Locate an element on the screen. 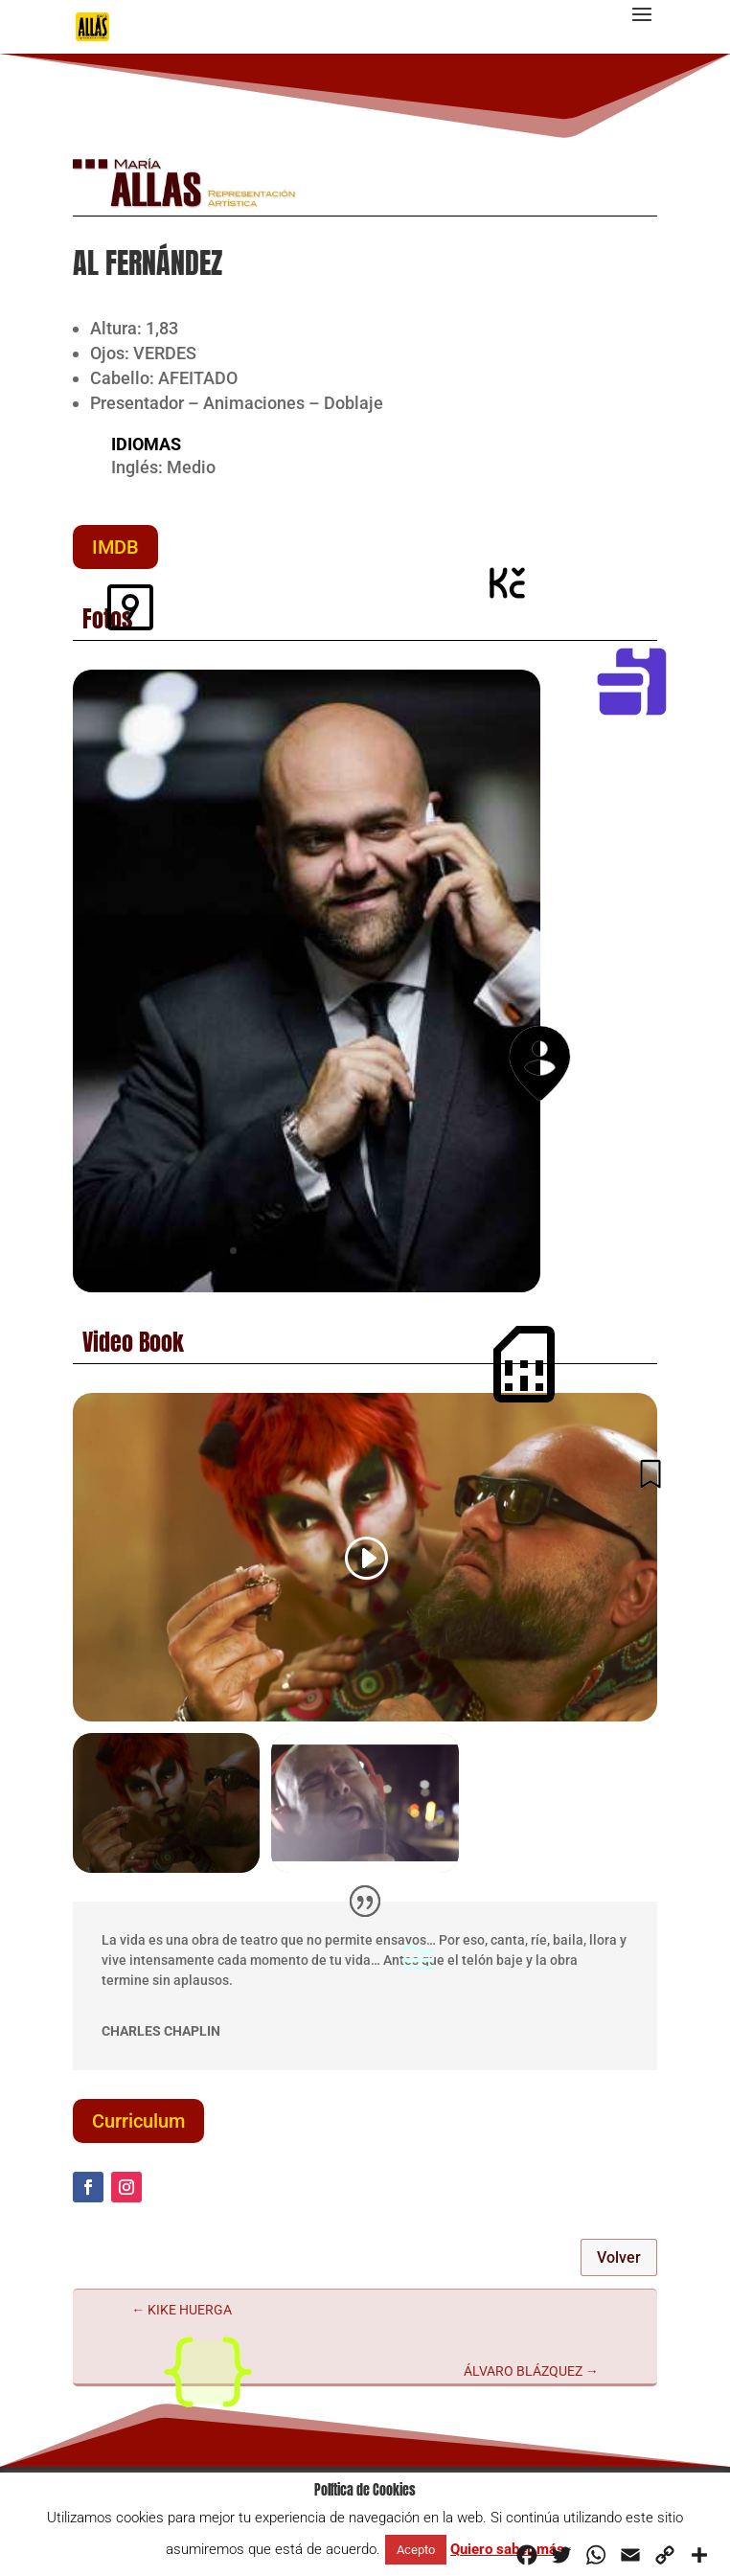 This screenshot has width=730, height=2576. access code or developer settings is located at coordinates (208, 2372).